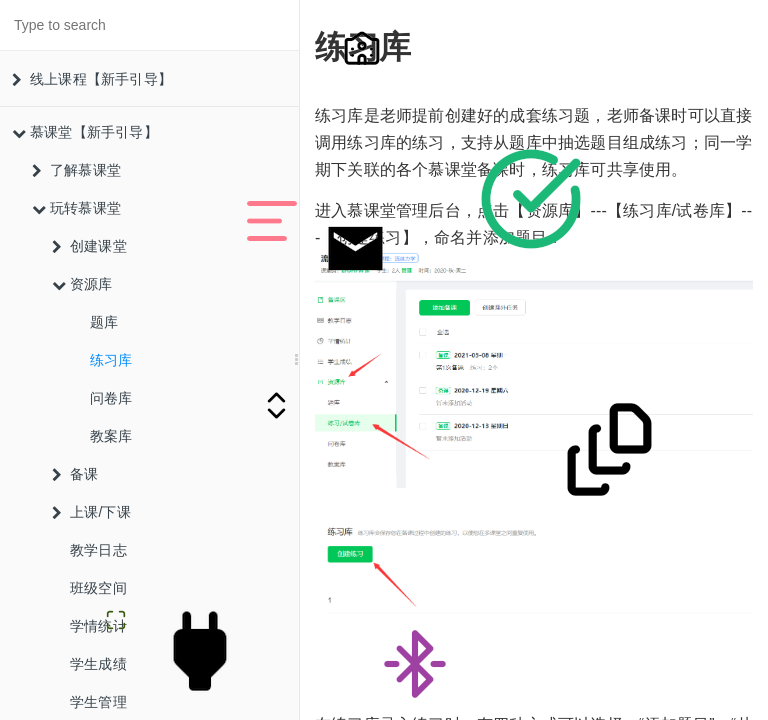 Image resolution: width=768 pixels, height=720 pixels. Describe the element at coordinates (355, 248) in the screenshot. I see `mark message as unread` at that location.